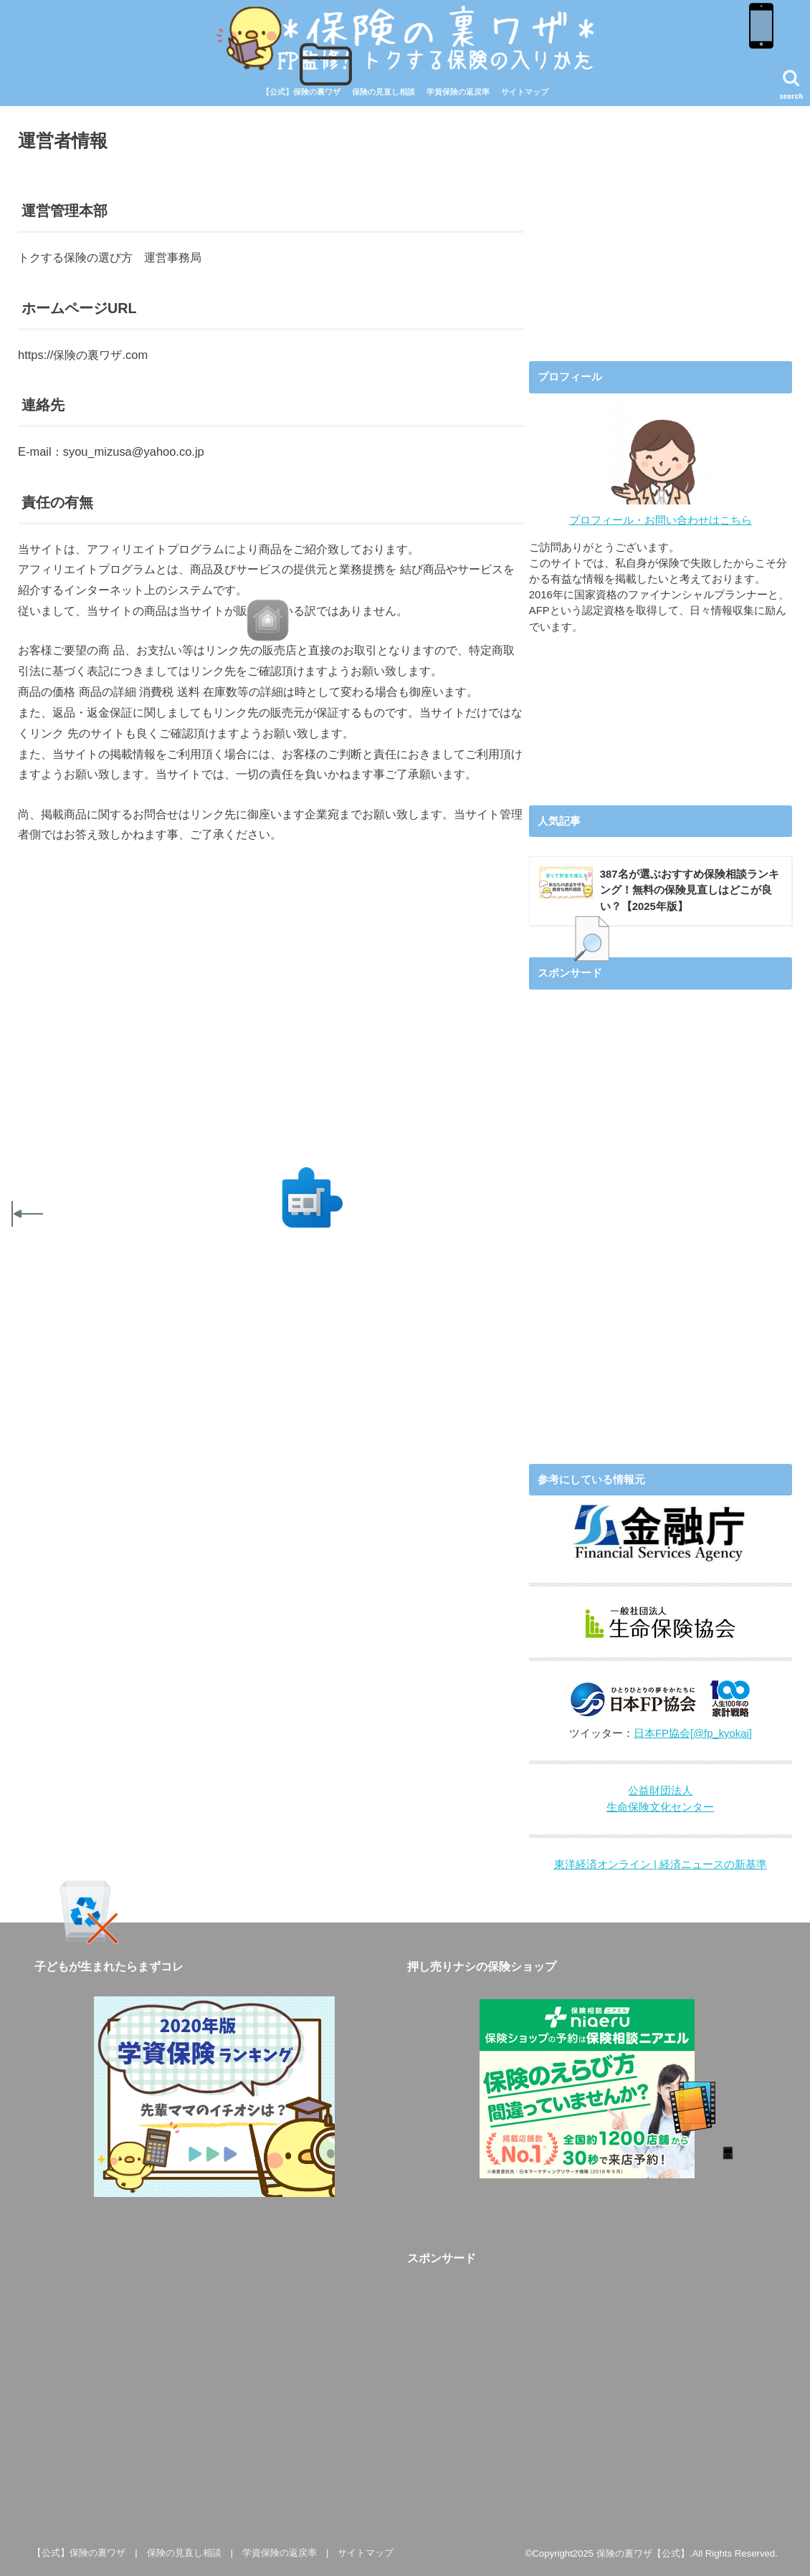  Describe the element at coordinates (761, 26) in the screenshot. I see `iPod Touch device in sidebar navigation` at that location.